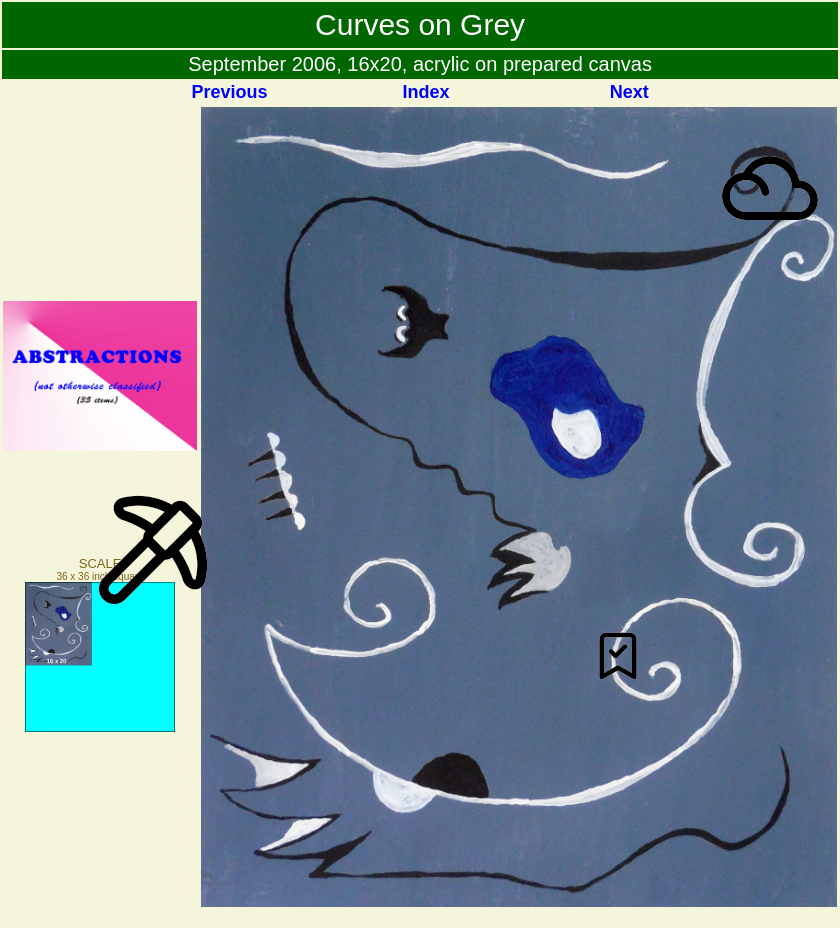 The image size is (840, 928). I want to click on indicates cloud storage or services, so click(770, 188).